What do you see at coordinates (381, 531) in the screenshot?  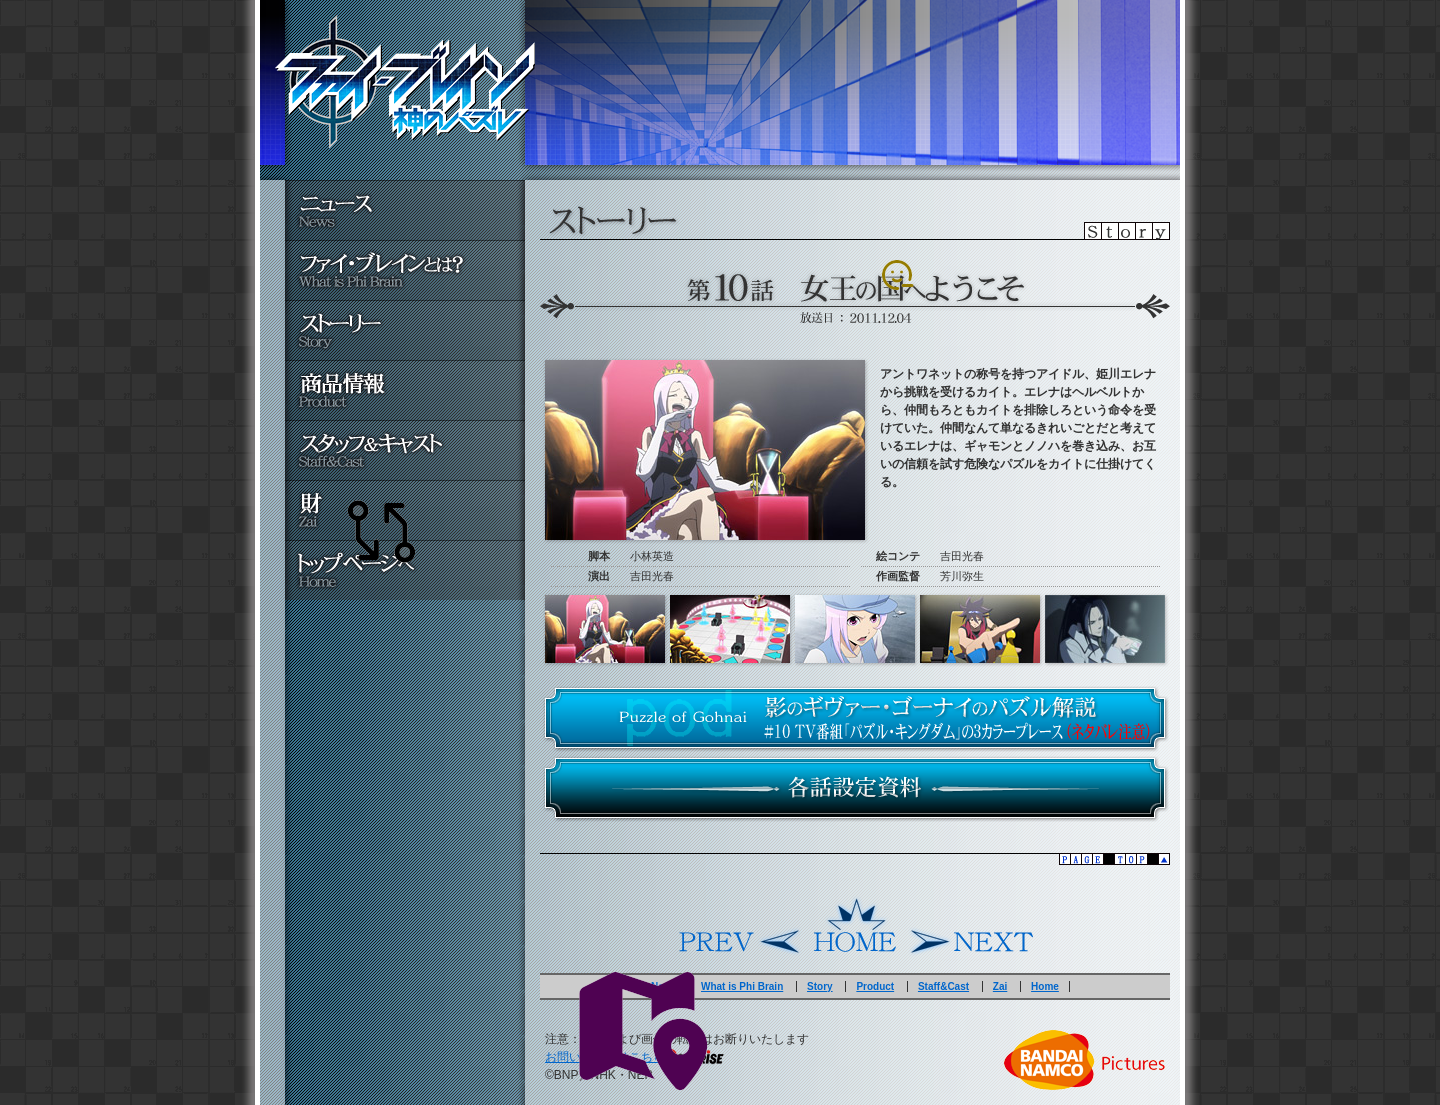 I see `view code changes between versions` at bounding box center [381, 531].